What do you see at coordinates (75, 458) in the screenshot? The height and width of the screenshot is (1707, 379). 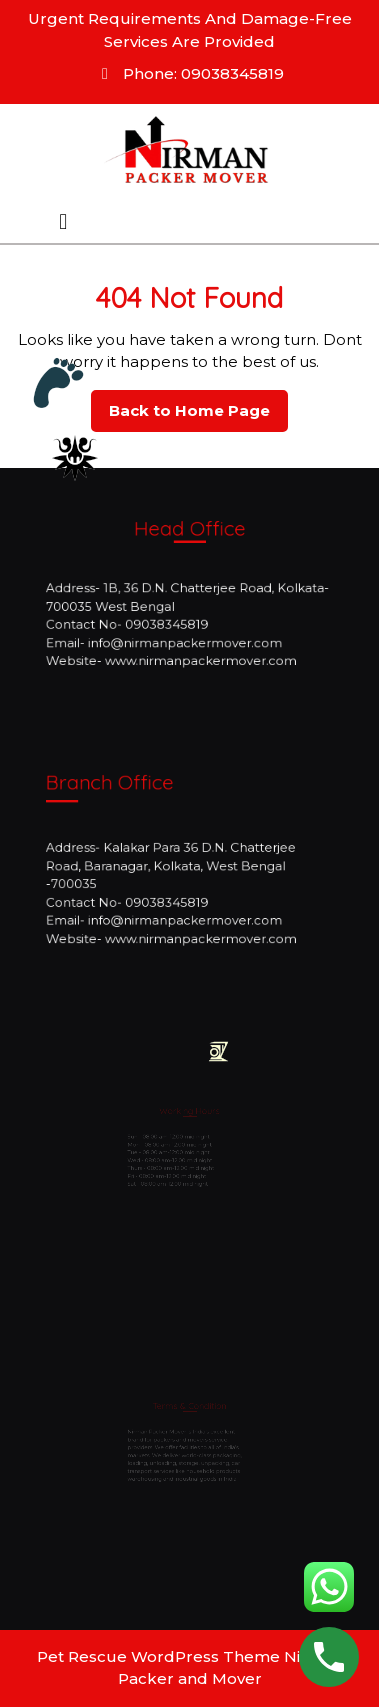 I see `decorative tribal or abstract game emblem` at bounding box center [75, 458].